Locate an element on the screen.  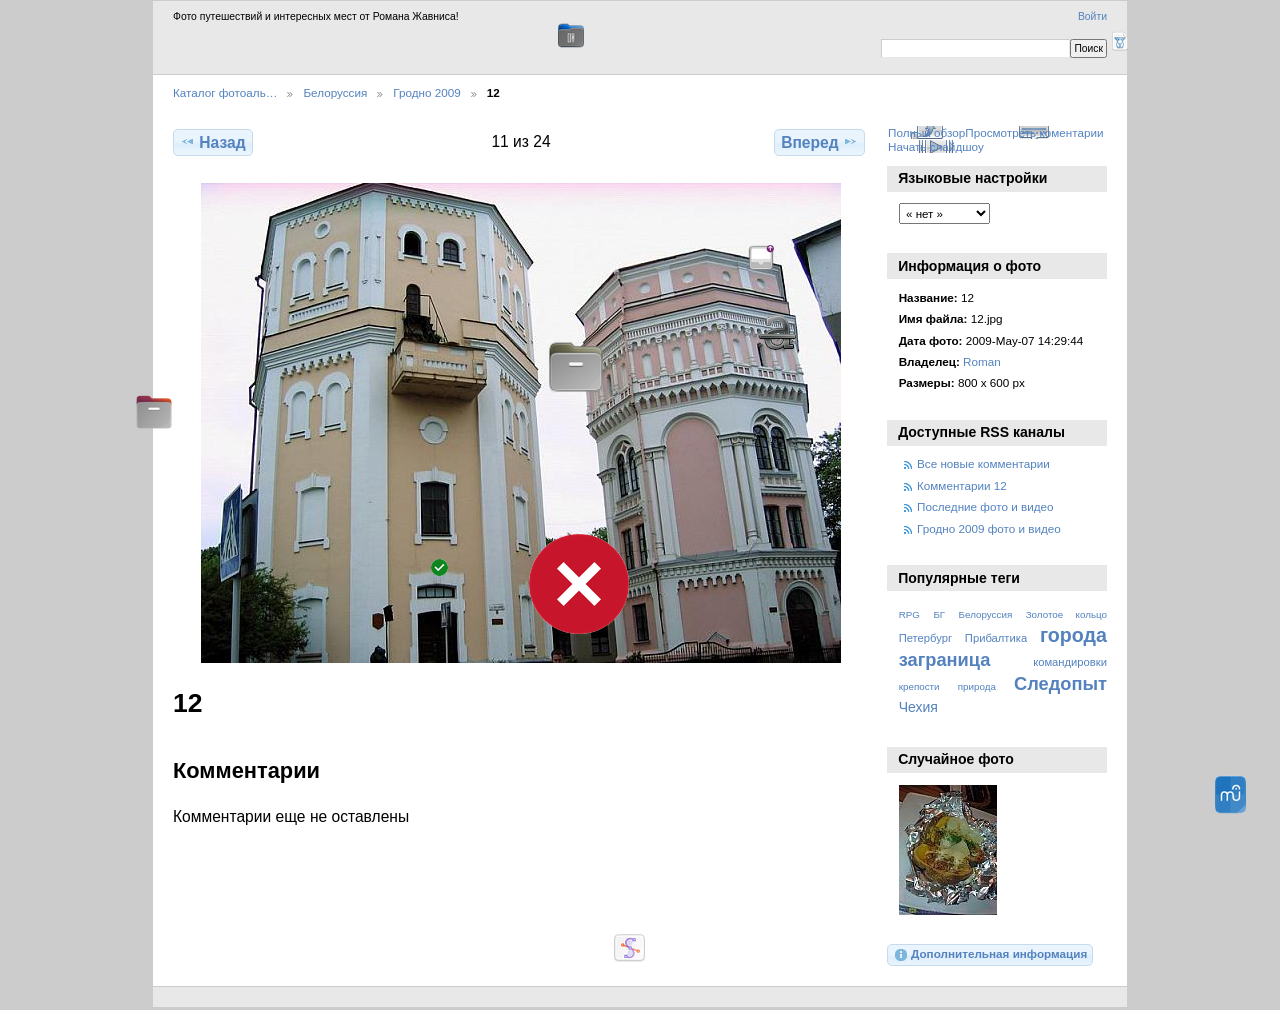
indicates a selected or checked item is located at coordinates (439, 567).